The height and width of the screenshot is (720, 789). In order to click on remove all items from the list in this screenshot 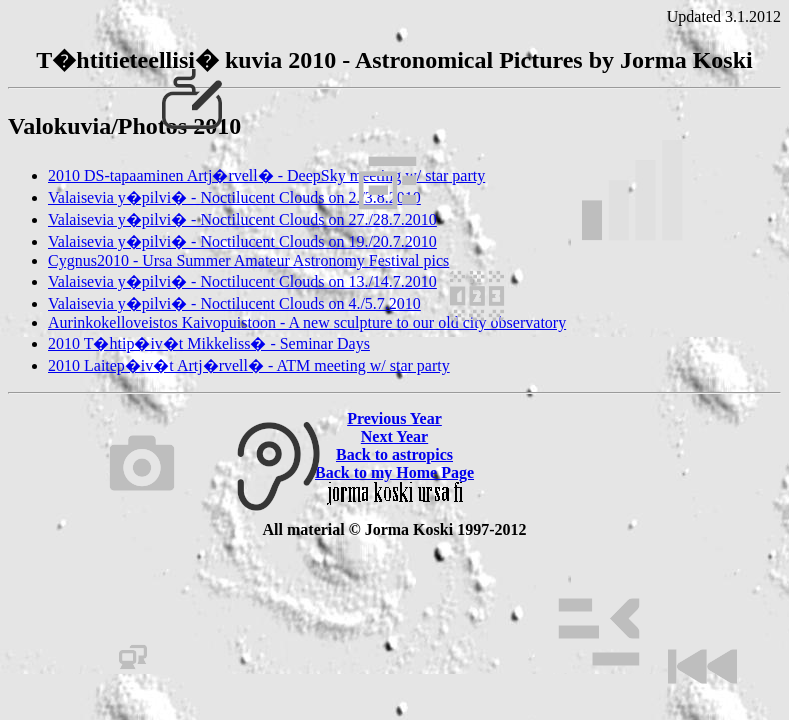, I will do `click(392, 180)`.